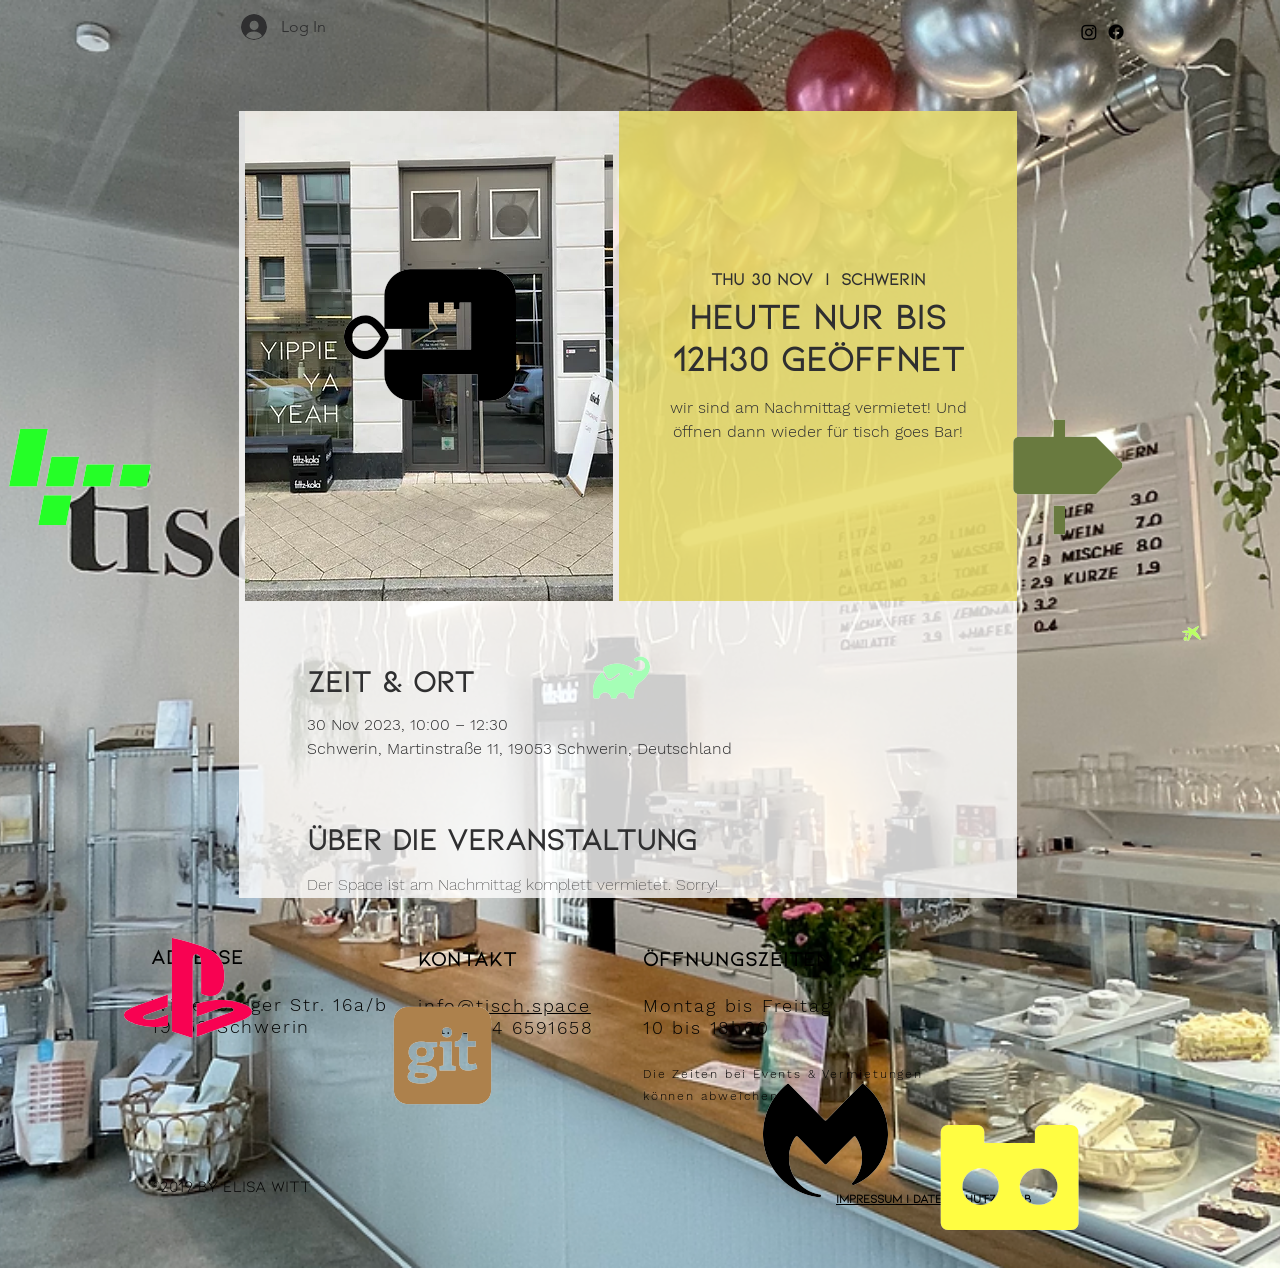 The image size is (1280, 1268). Describe the element at coordinates (1009, 1177) in the screenshot. I see `simplybuilt brand logo` at that location.